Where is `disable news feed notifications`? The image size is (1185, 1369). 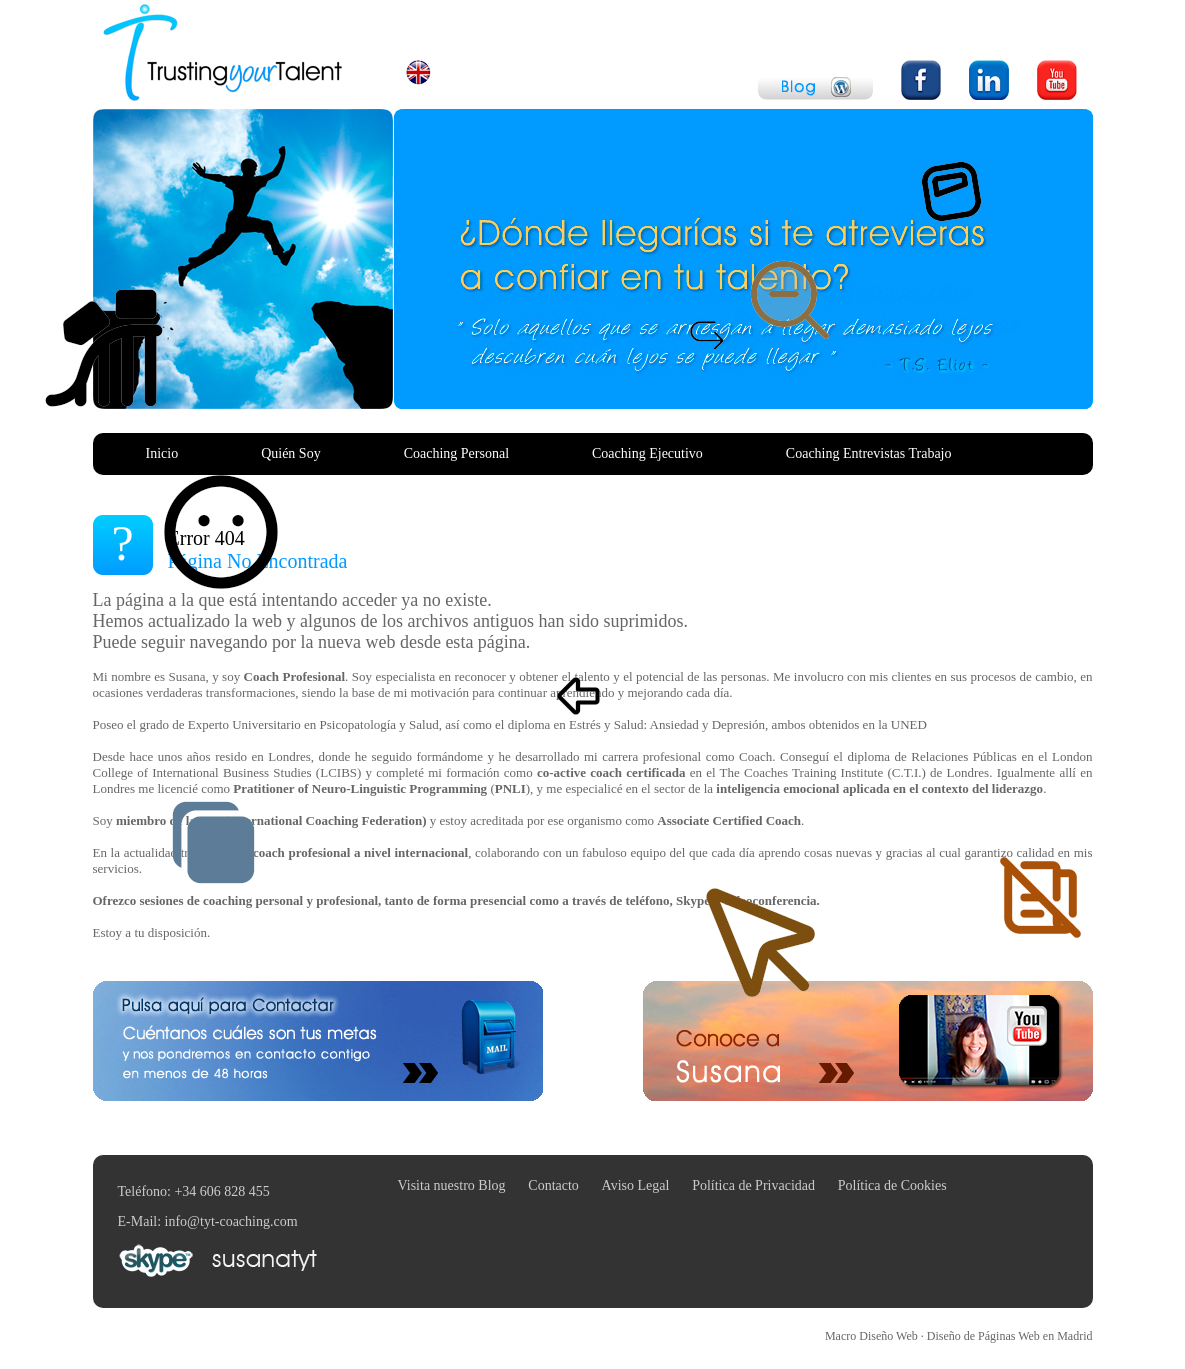
disable news feed notifications is located at coordinates (1040, 897).